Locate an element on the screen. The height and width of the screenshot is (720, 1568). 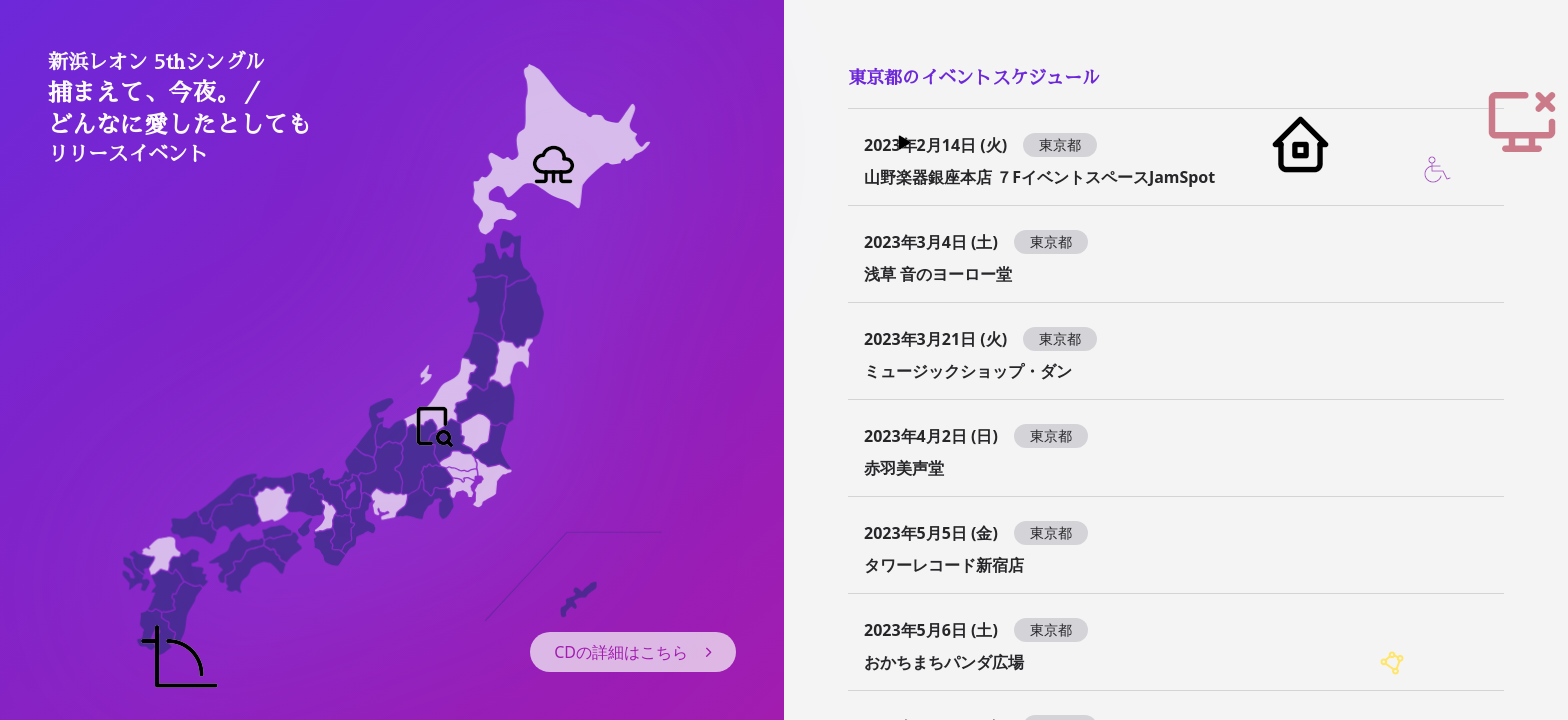
search for a tablet device is located at coordinates (432, 426).